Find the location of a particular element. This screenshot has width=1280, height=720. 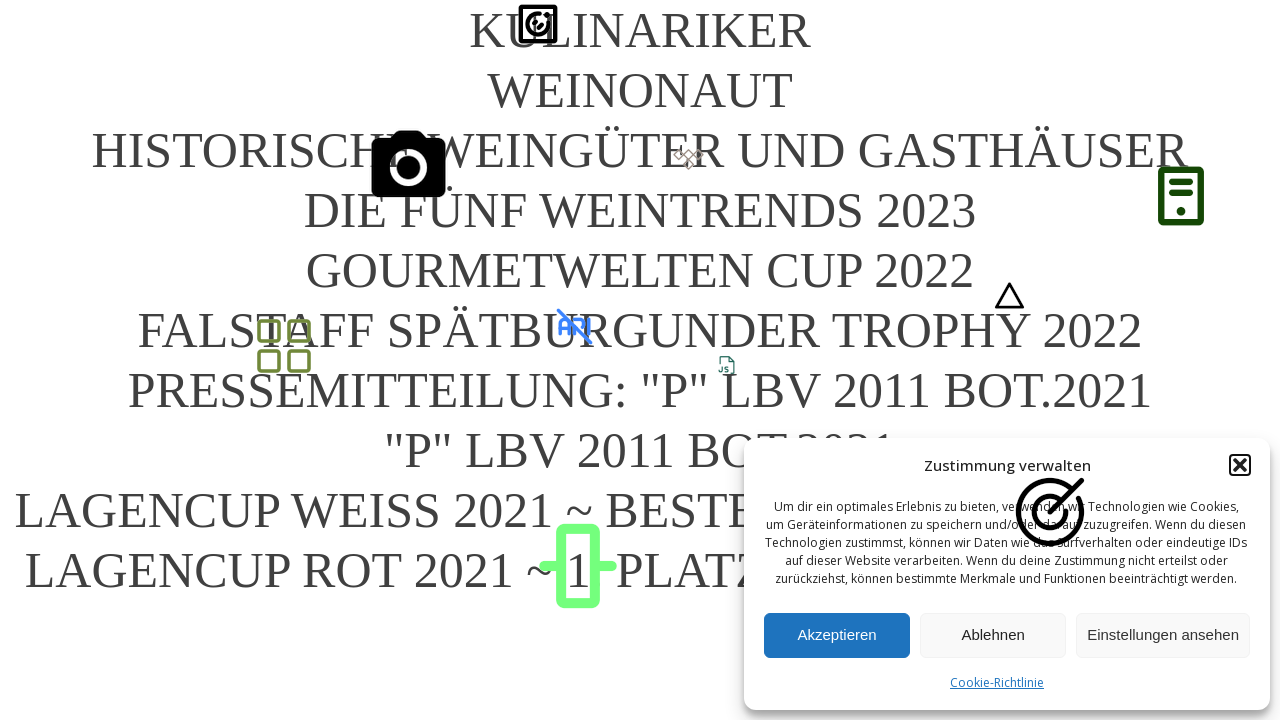

center align object vertically is located at coordinates (578, 566).